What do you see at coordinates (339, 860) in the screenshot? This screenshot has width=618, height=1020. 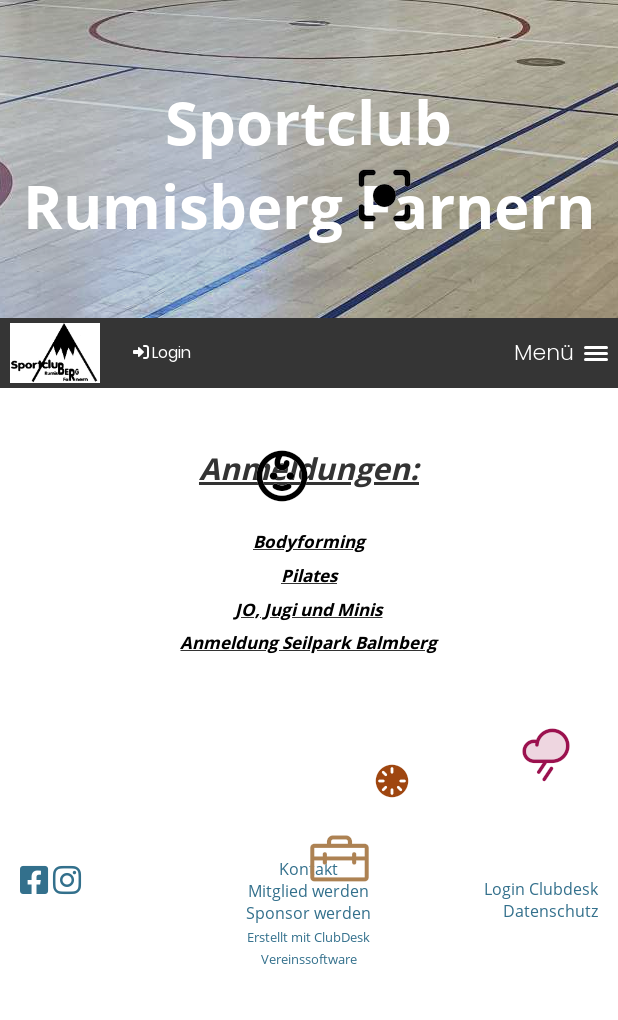 I see `access tools and utilities` at bounding box center [339, 860].